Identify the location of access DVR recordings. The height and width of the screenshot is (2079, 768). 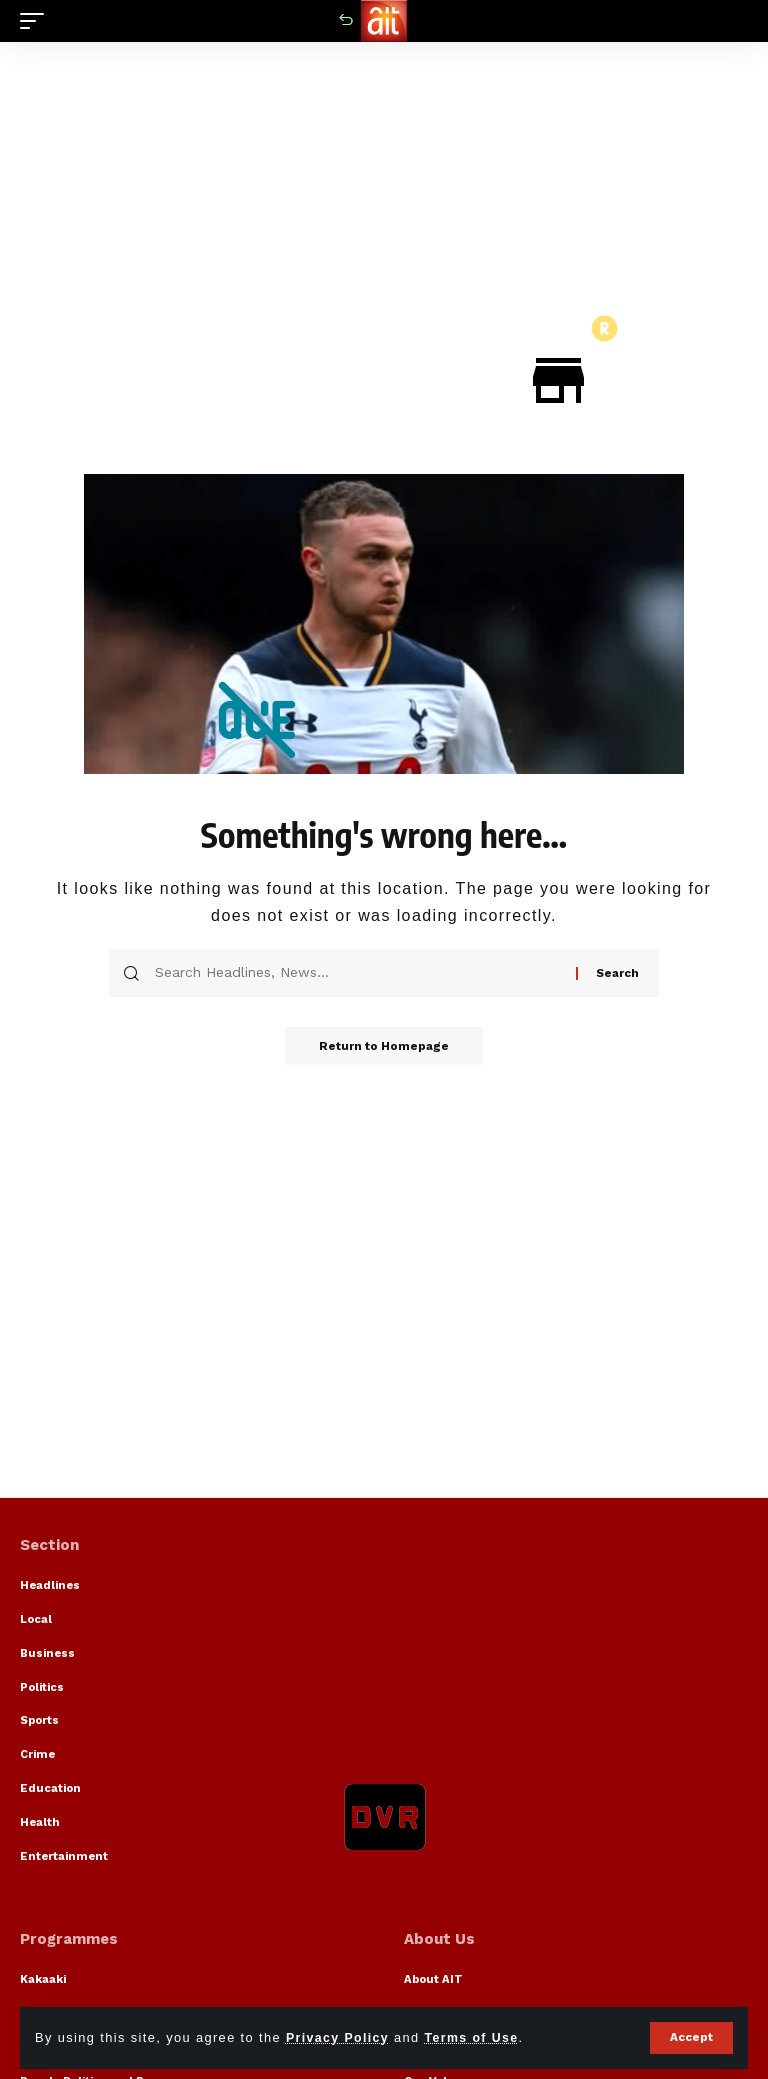
(385, 1817).